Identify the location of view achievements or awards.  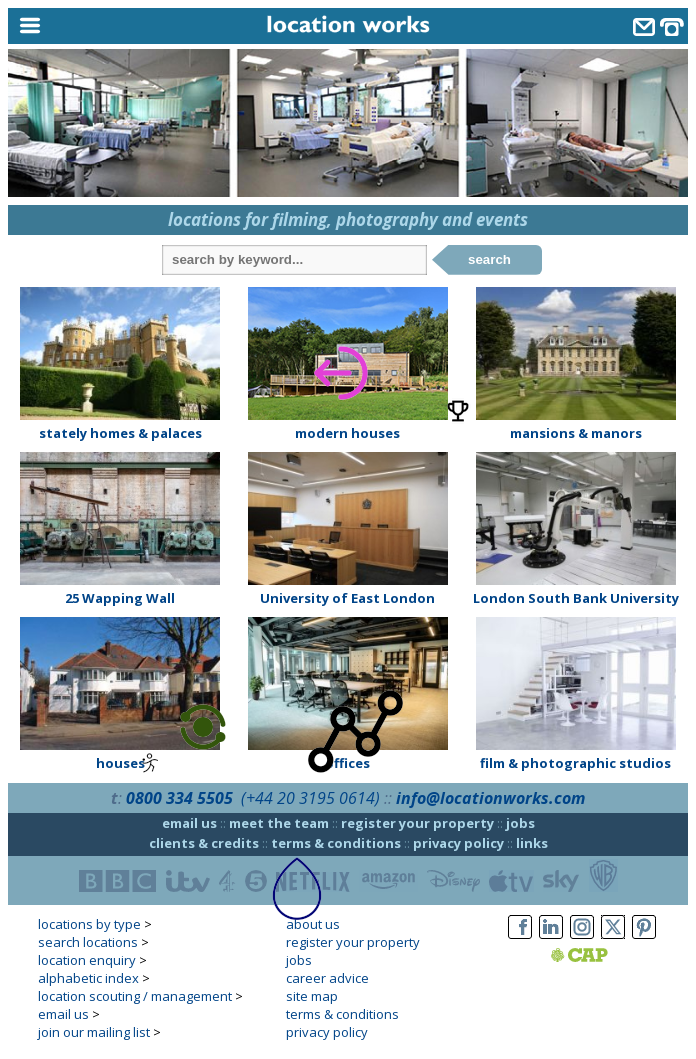
(458, 411).